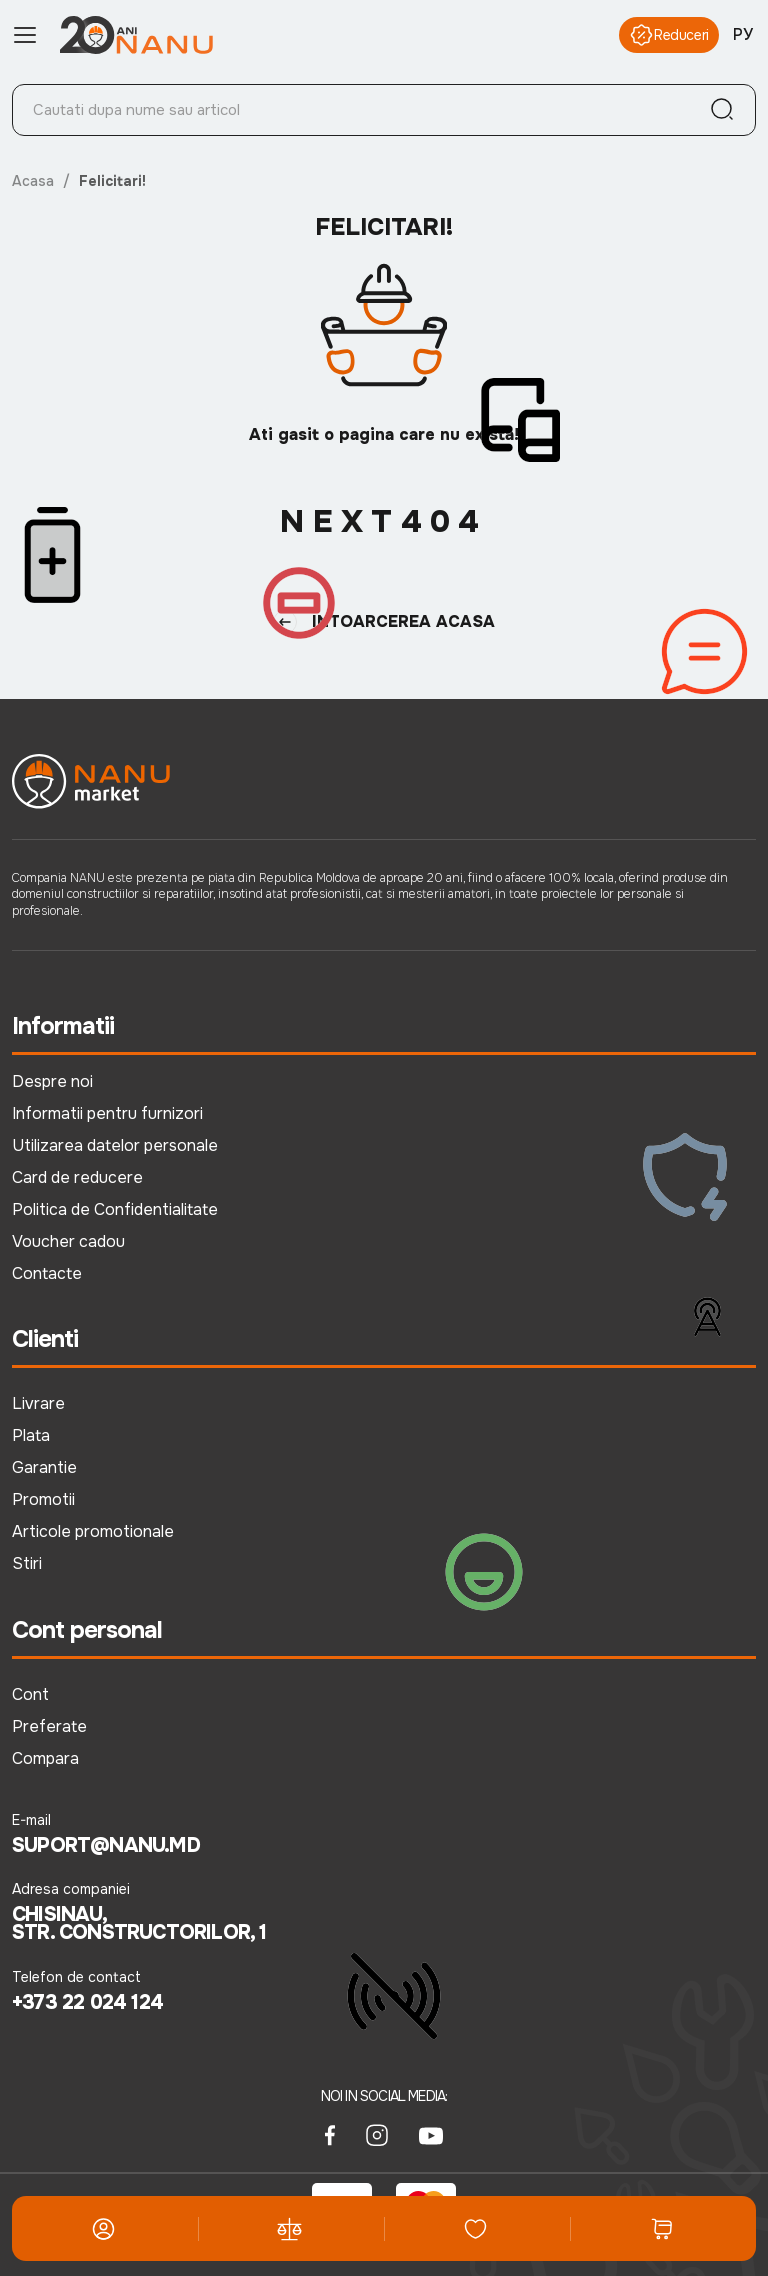 This screenshot has height=2276, width=768. I want to click on open funimation streaming app, so click(484, 1572).